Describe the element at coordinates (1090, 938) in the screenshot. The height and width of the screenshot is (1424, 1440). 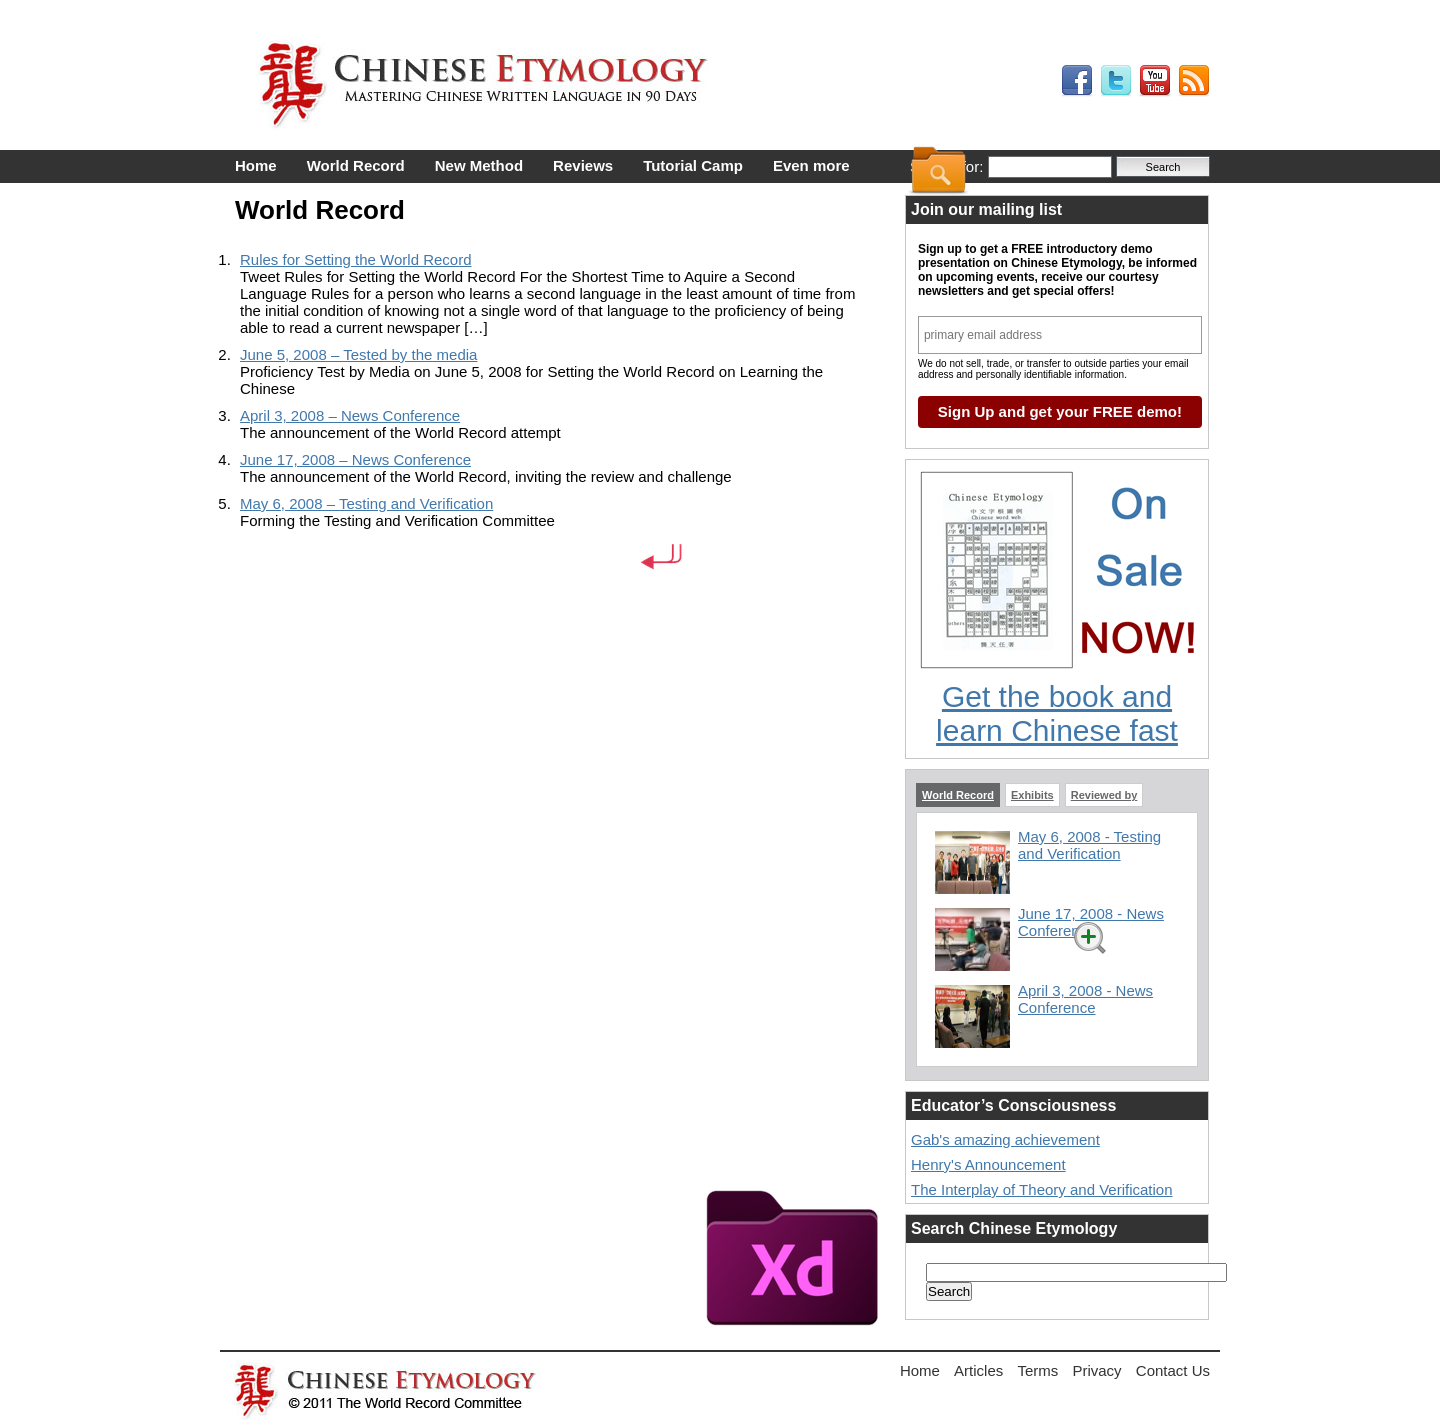
I see `zoom in to view content closer` at that location.